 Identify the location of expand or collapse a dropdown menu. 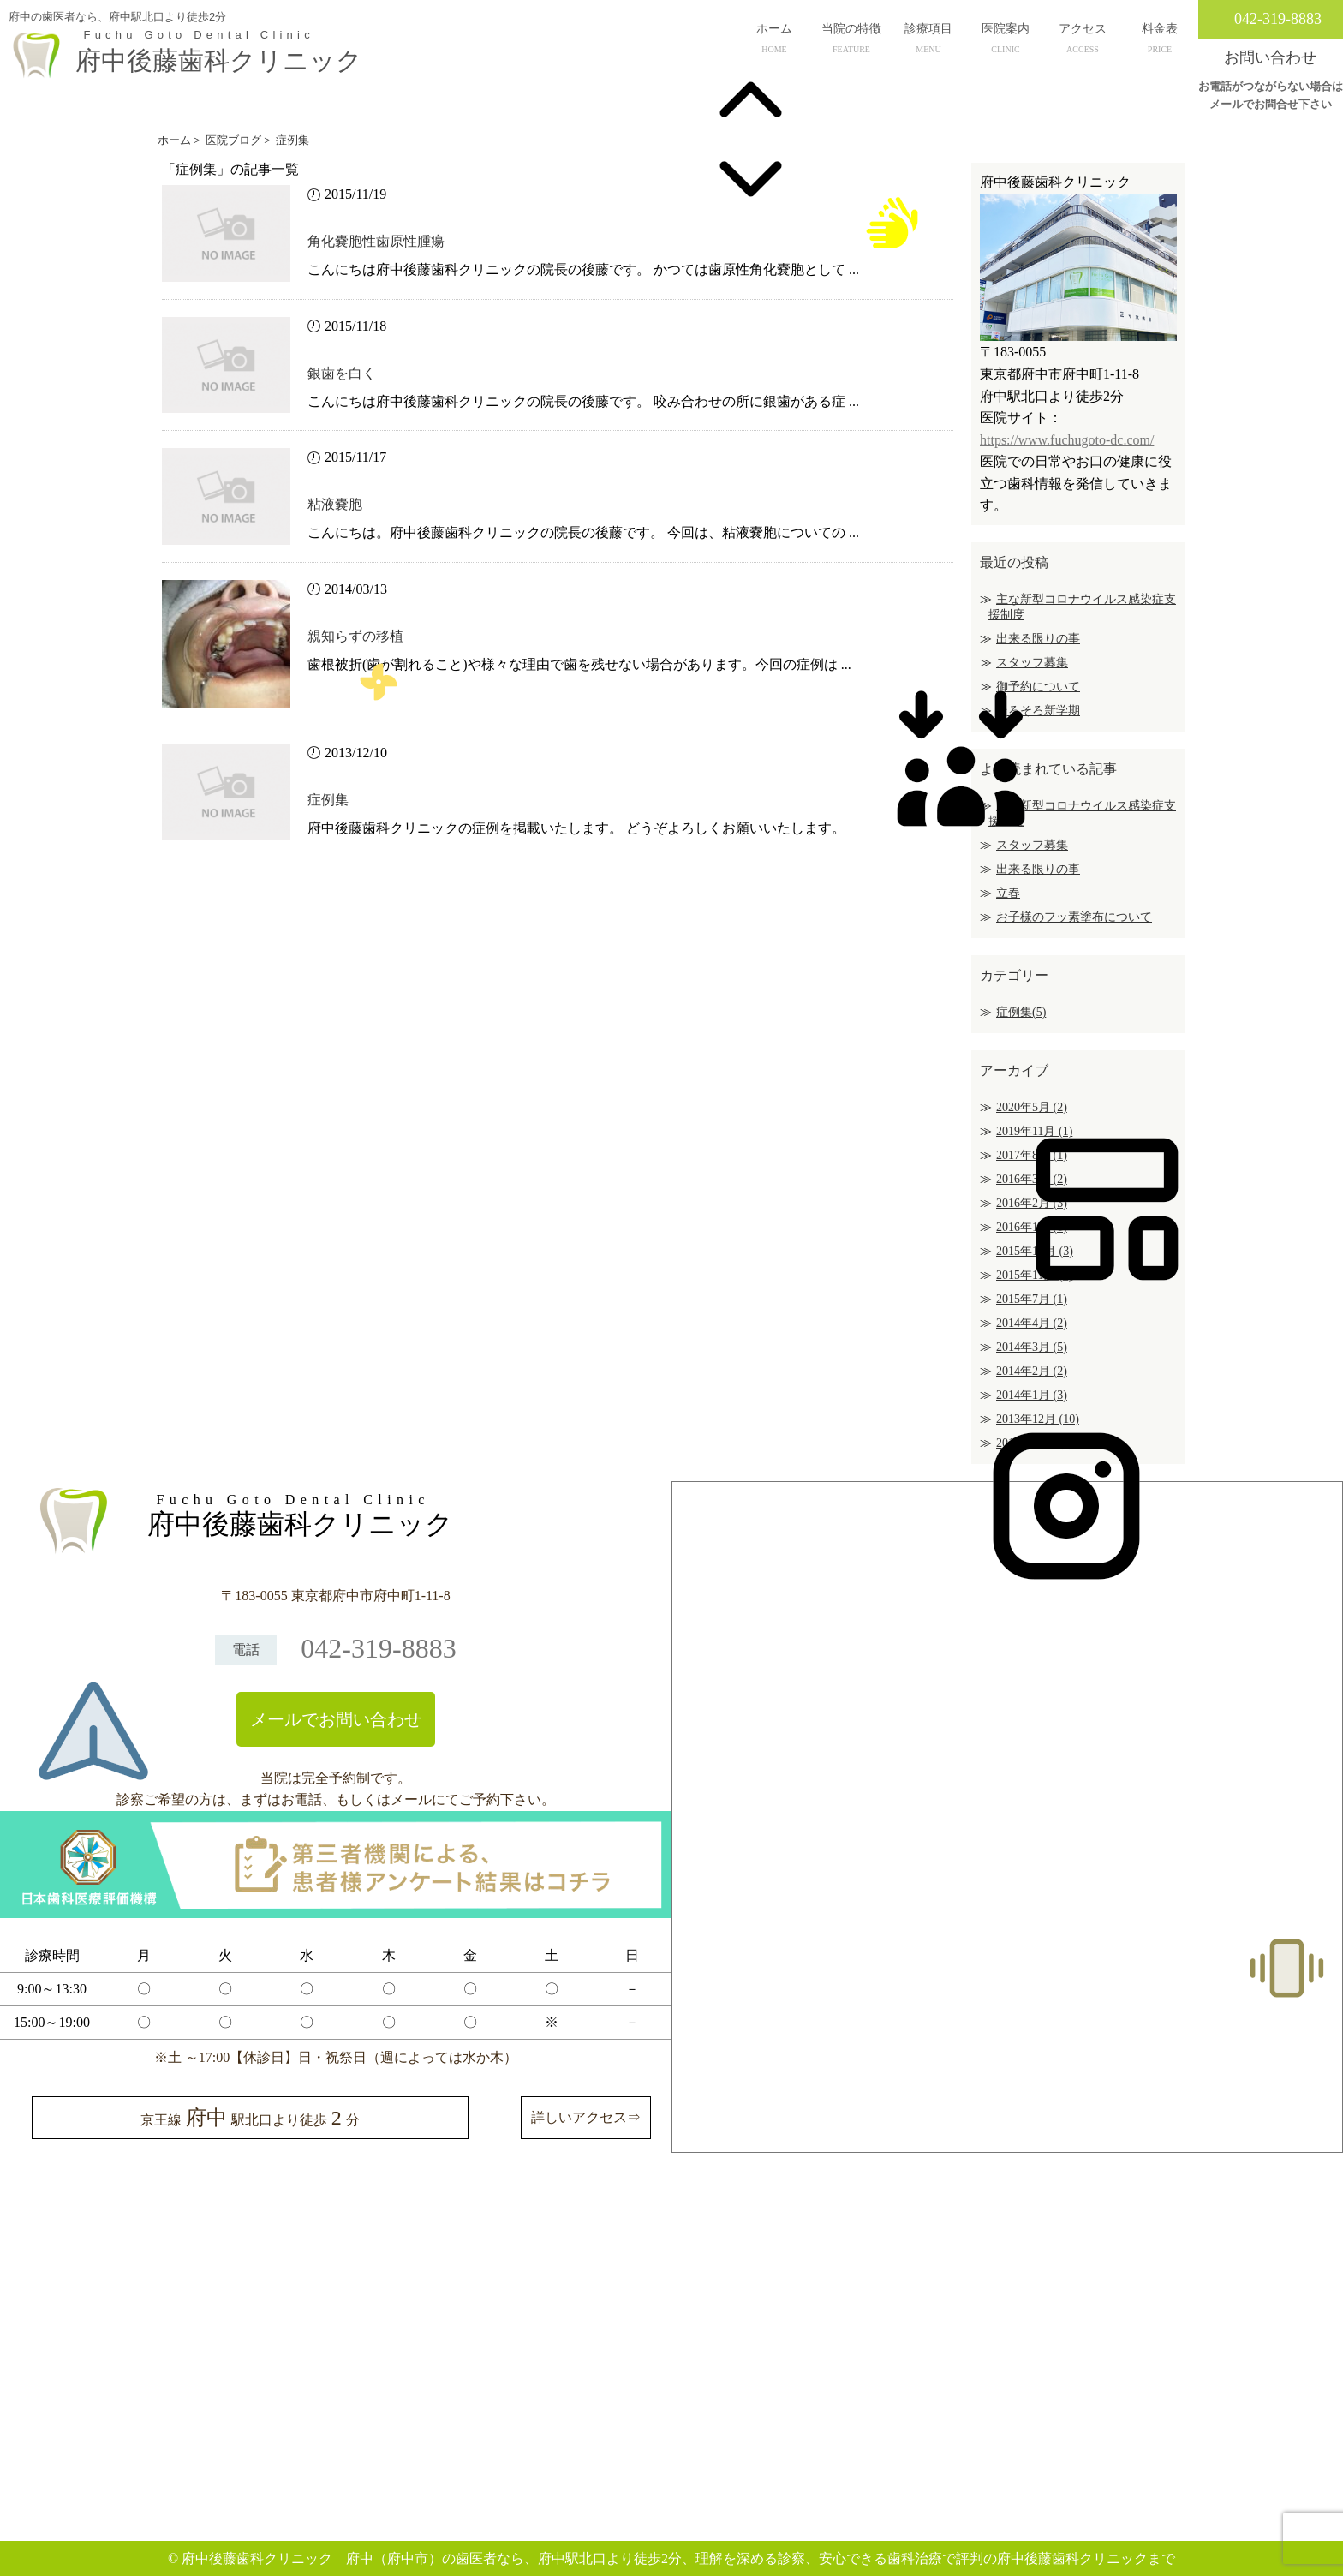
(750, 139).